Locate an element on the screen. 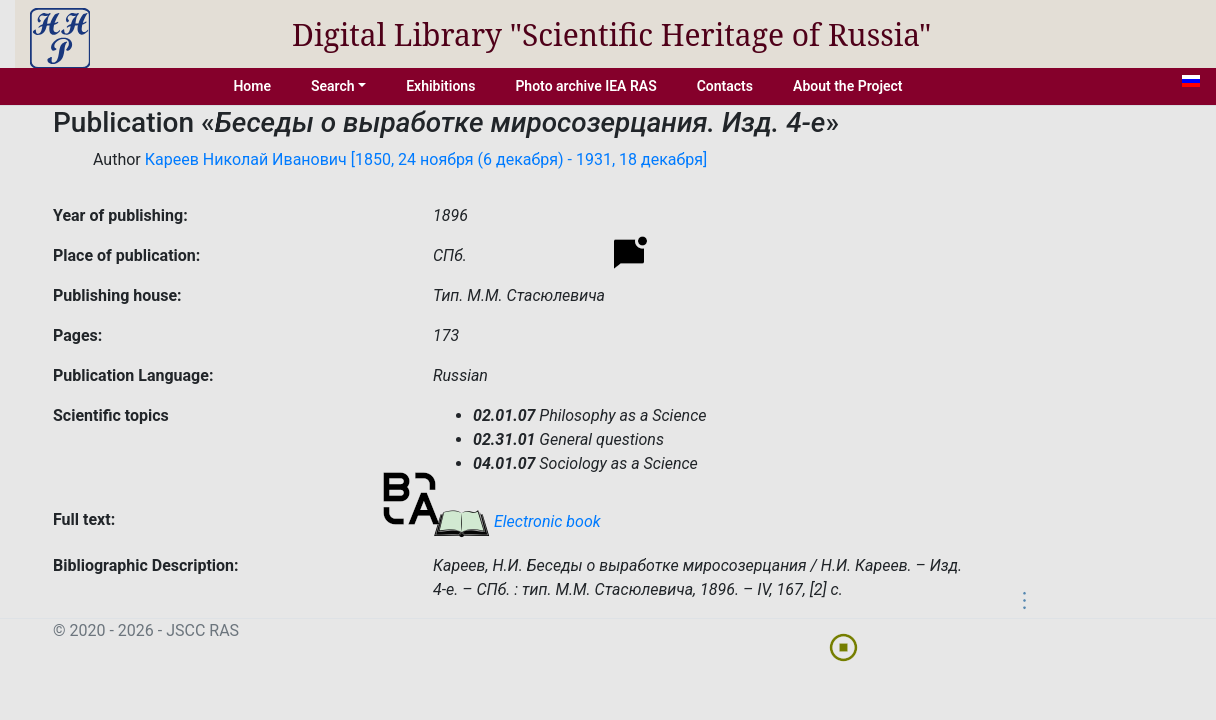 This screenshot has width=1216, height=720. open more options menu is located at coordinates (1024, 600).